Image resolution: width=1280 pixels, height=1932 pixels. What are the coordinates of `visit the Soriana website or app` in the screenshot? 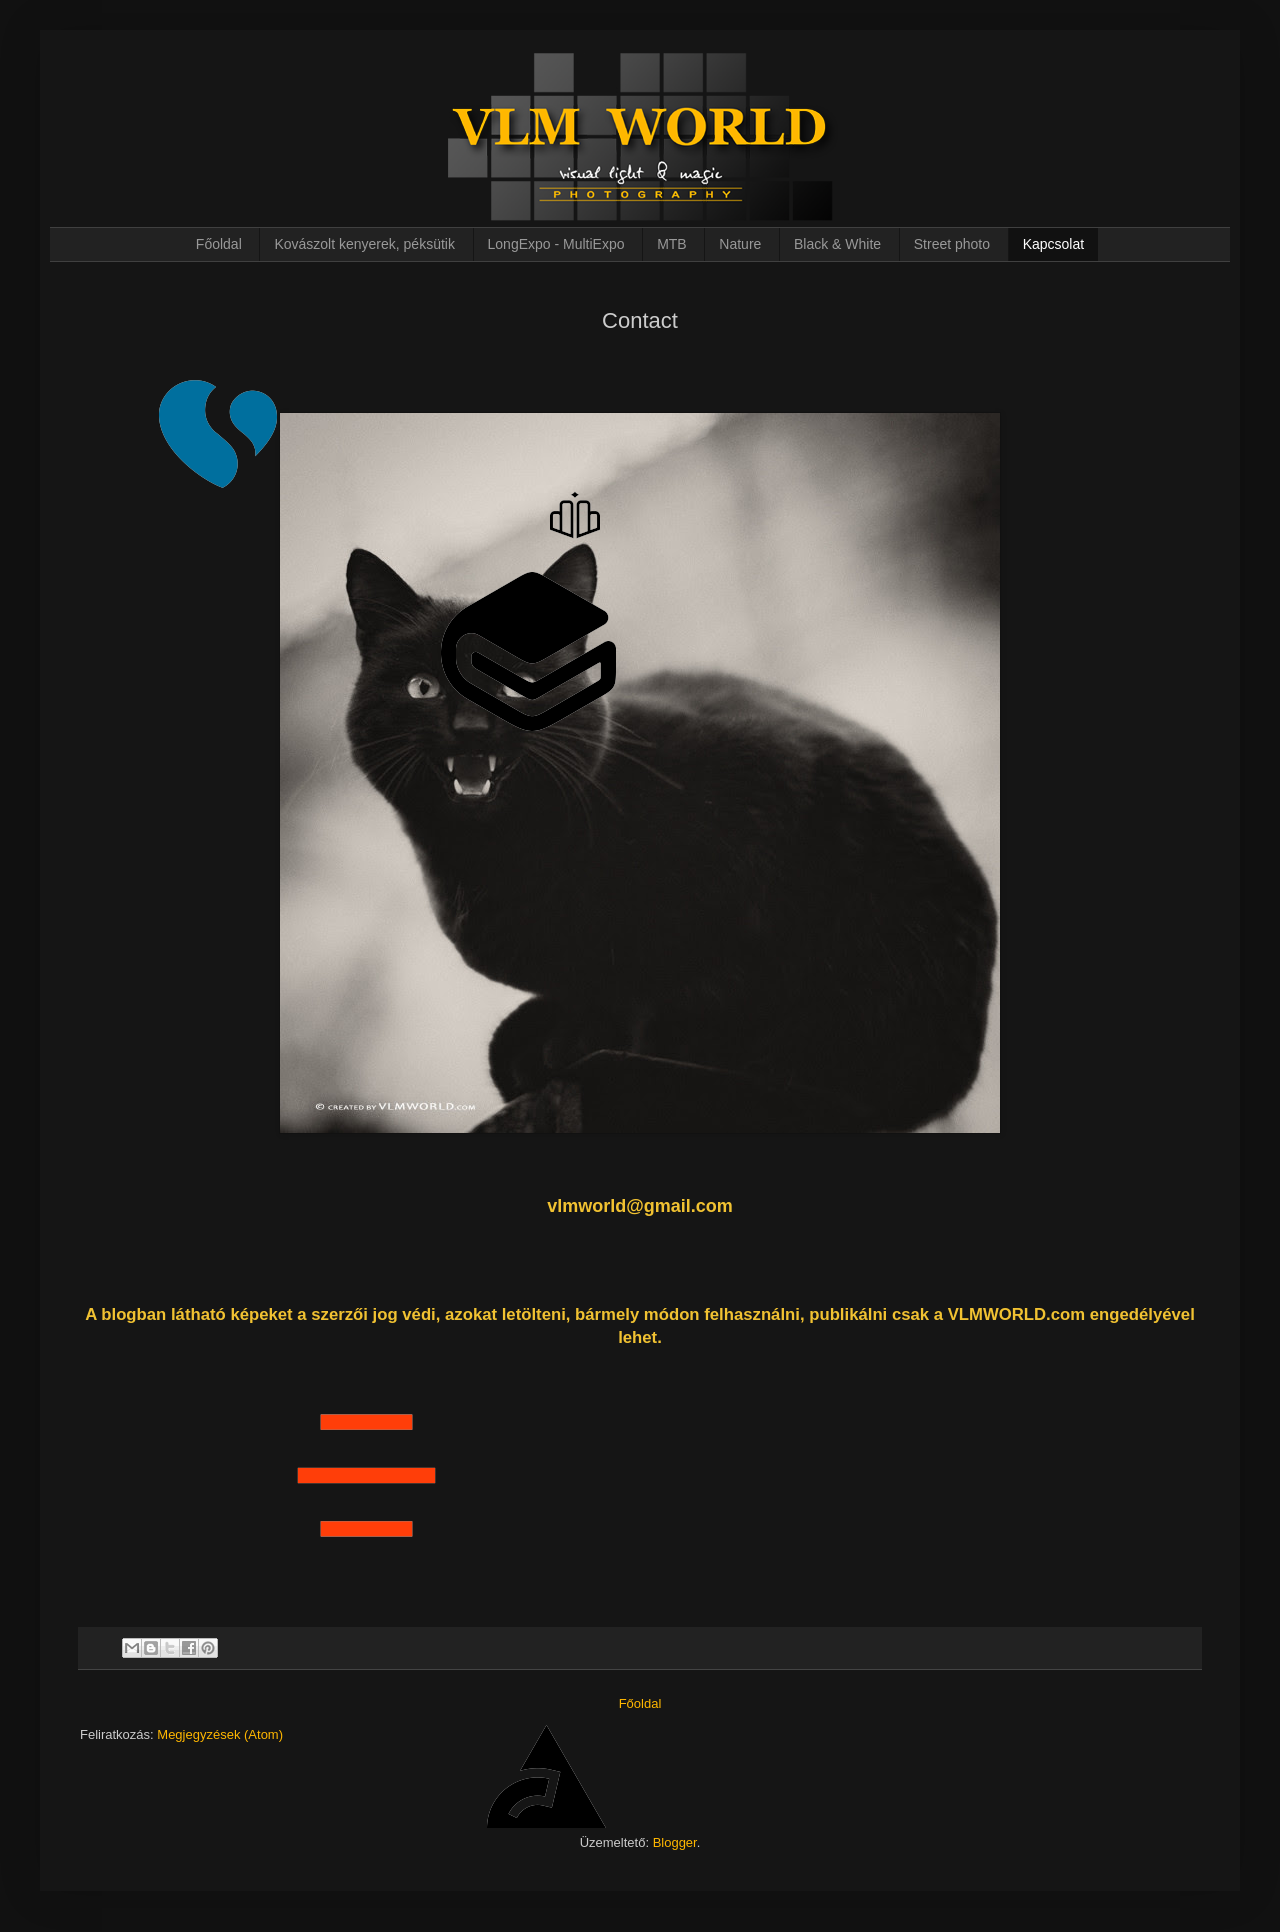 It's located at (218, 434).